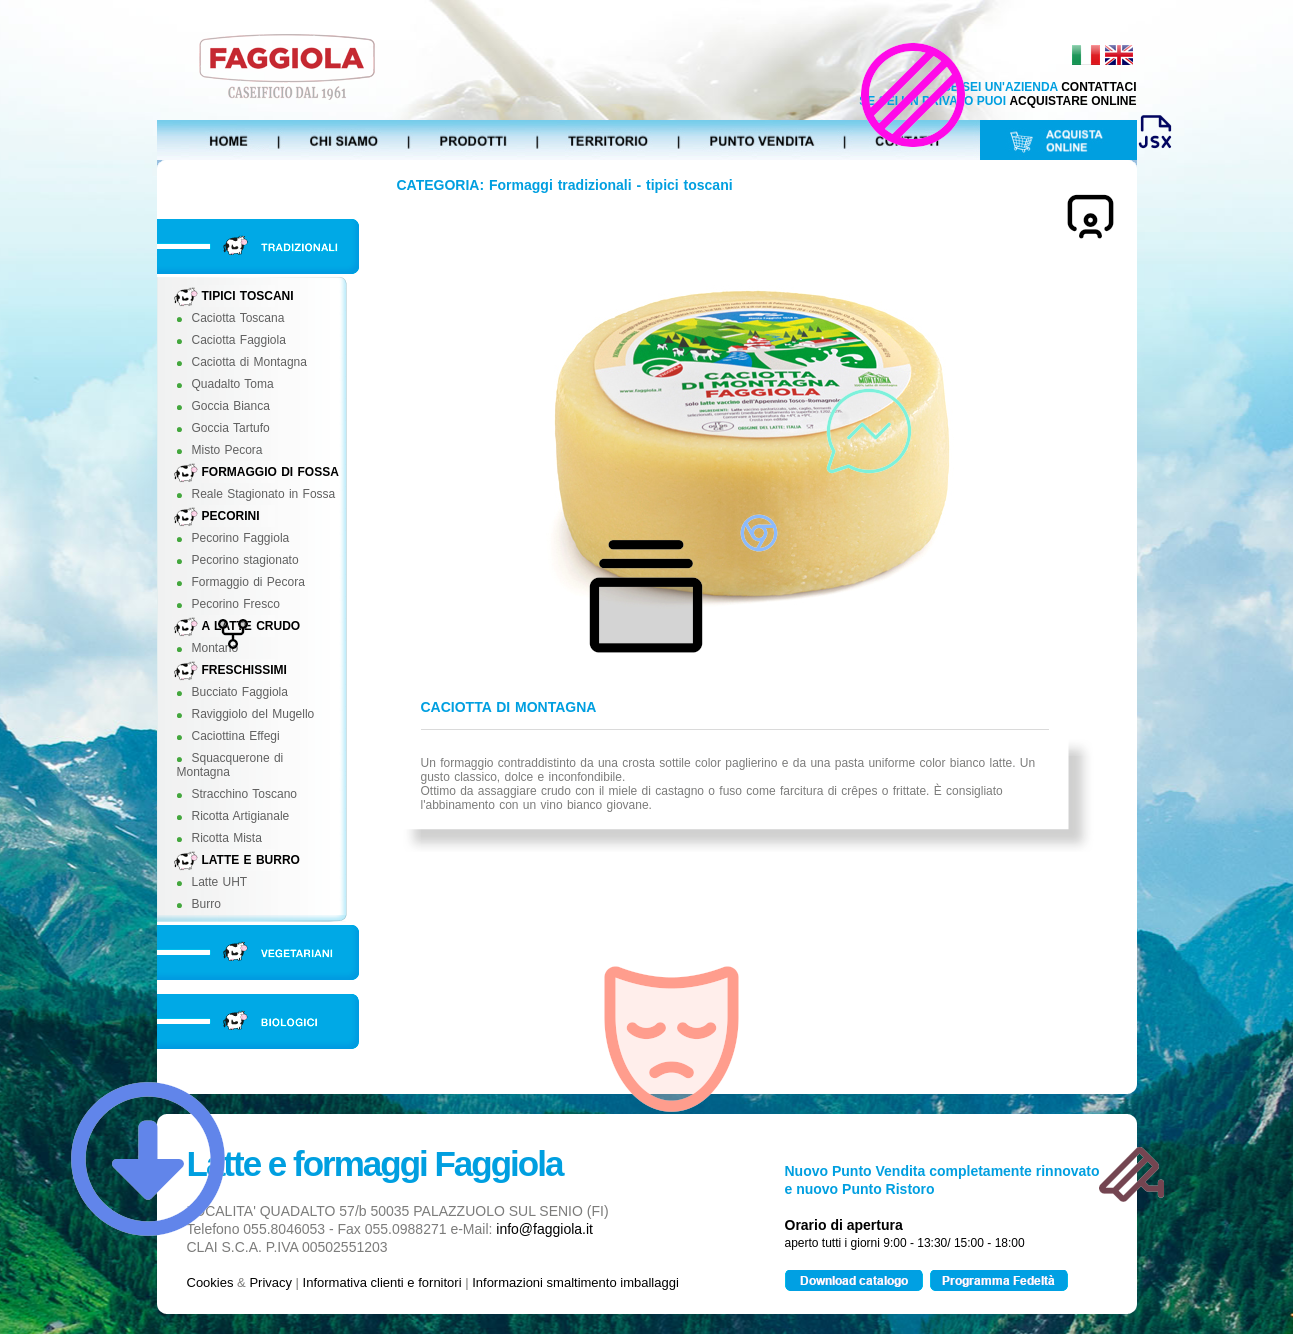 The image size is (1293, 1334). Describe the element at coordinates (913, 95) in the screenshot. I see `indicates restricted or prohibited action` at that location.